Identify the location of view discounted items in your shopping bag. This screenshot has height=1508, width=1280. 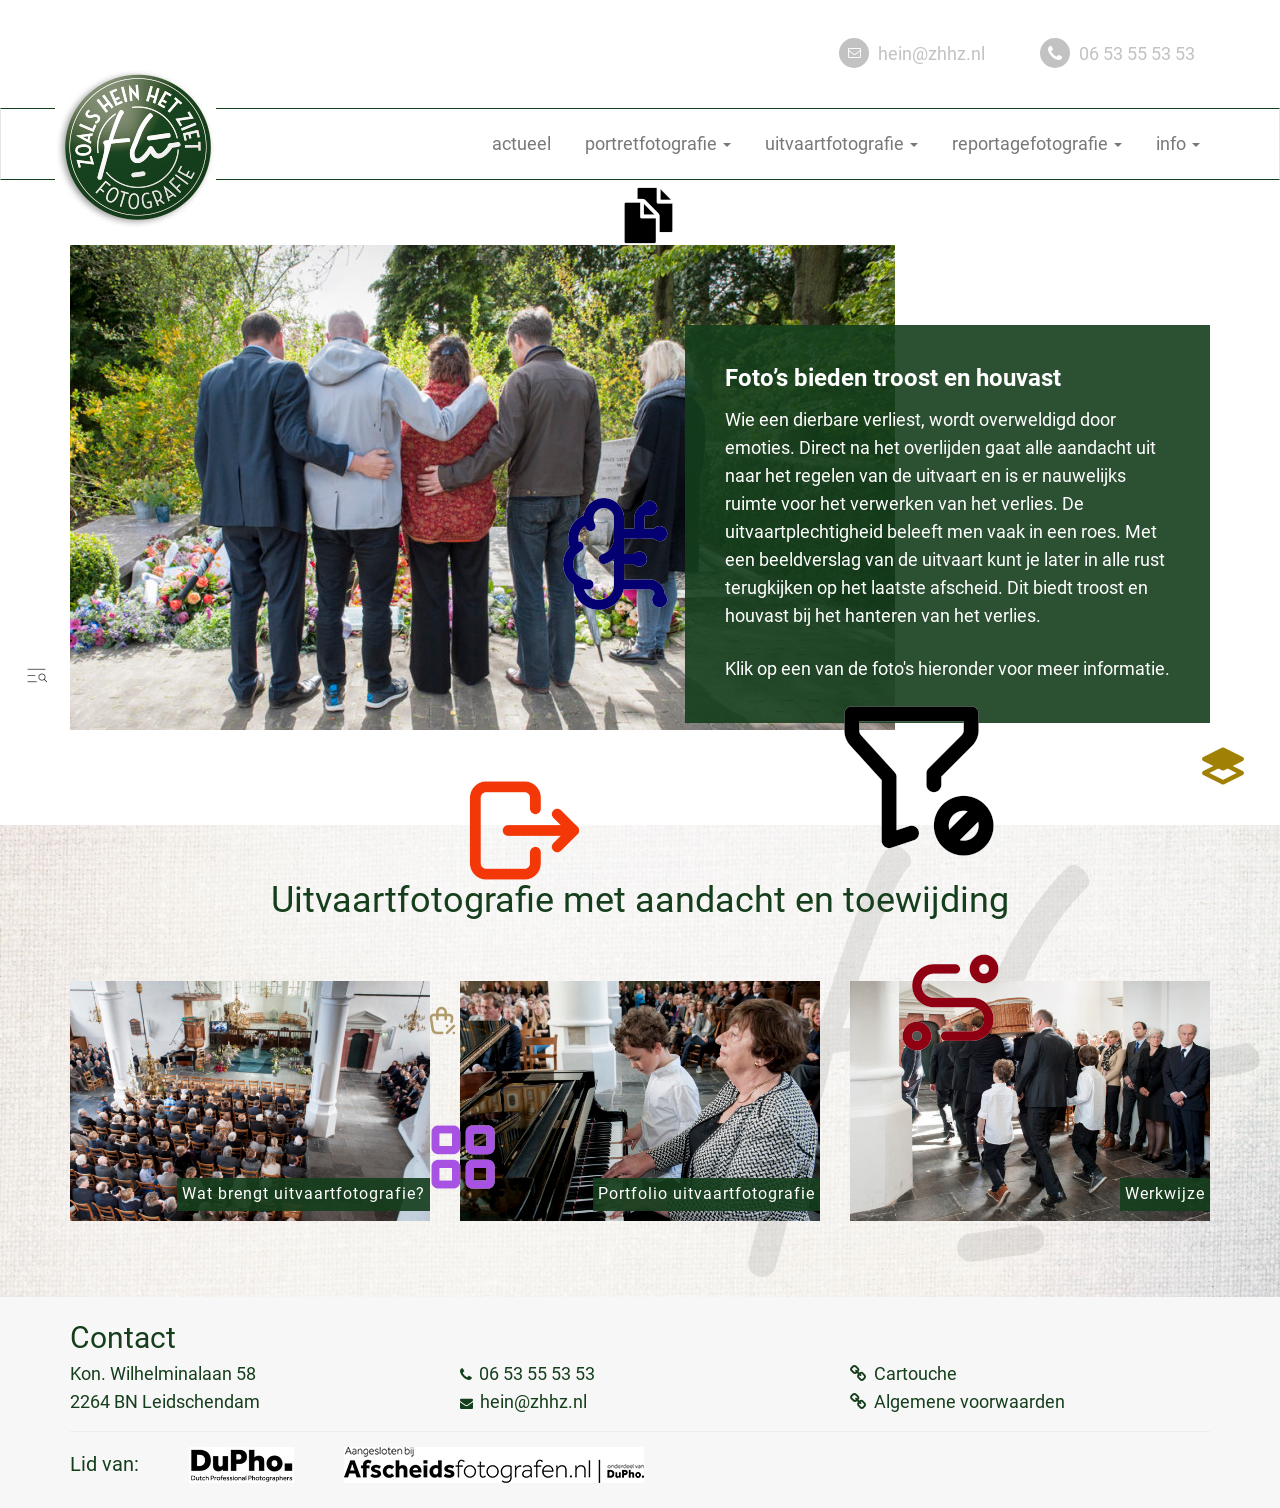
(441, 1020).